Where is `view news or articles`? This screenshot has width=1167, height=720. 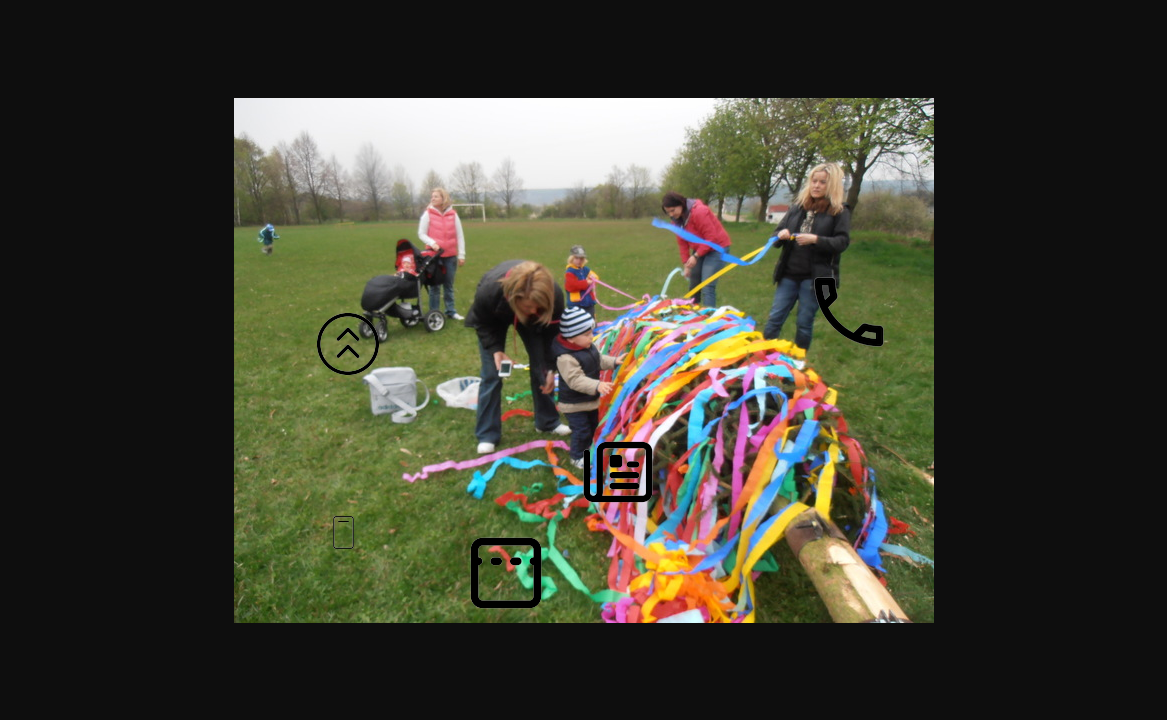
view news or articles is located at coordinates (618, 472).